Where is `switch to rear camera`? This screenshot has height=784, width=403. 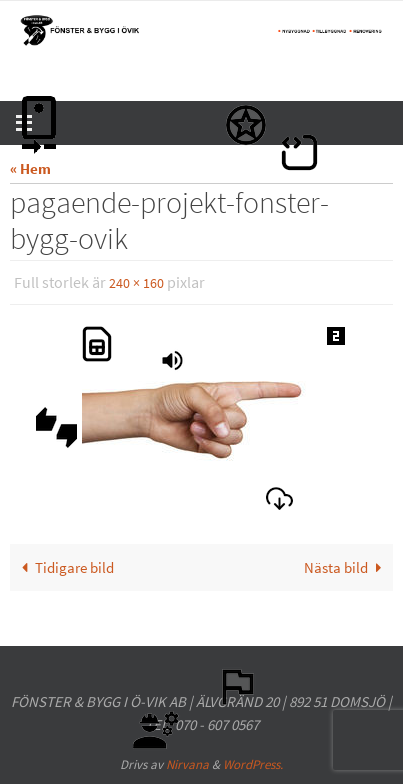 switch to rear camera is located at coordinates (39, 125).